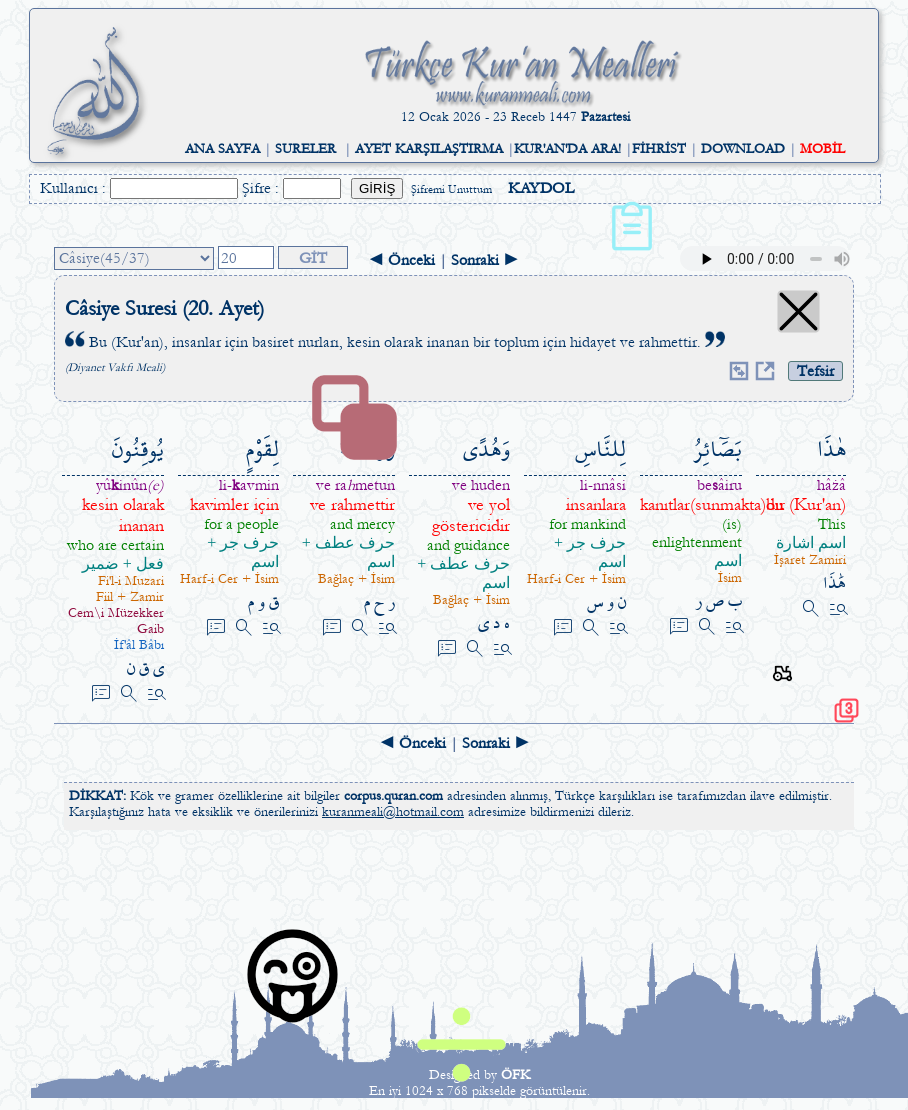 This screenshot has height=1110, width=908. Describe the element at coordinates (292, 974) in the screenshot. I see `add a playful or silly reaction to a message` at that location.